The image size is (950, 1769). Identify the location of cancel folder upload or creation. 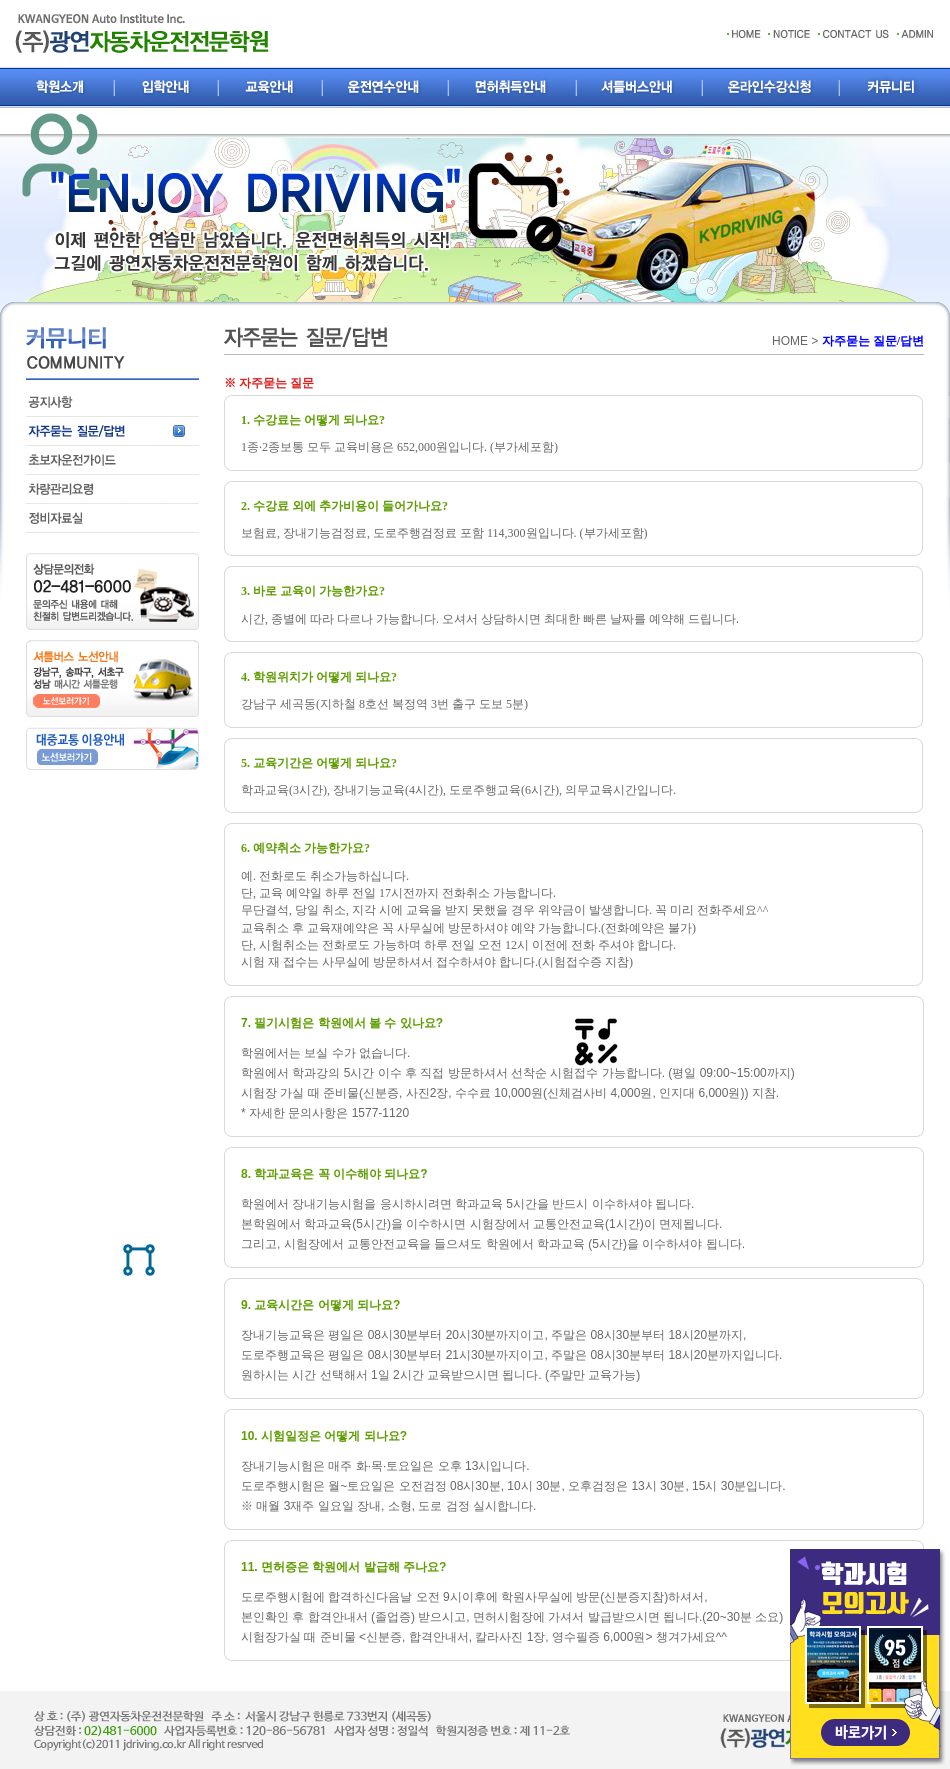
(513, 203).